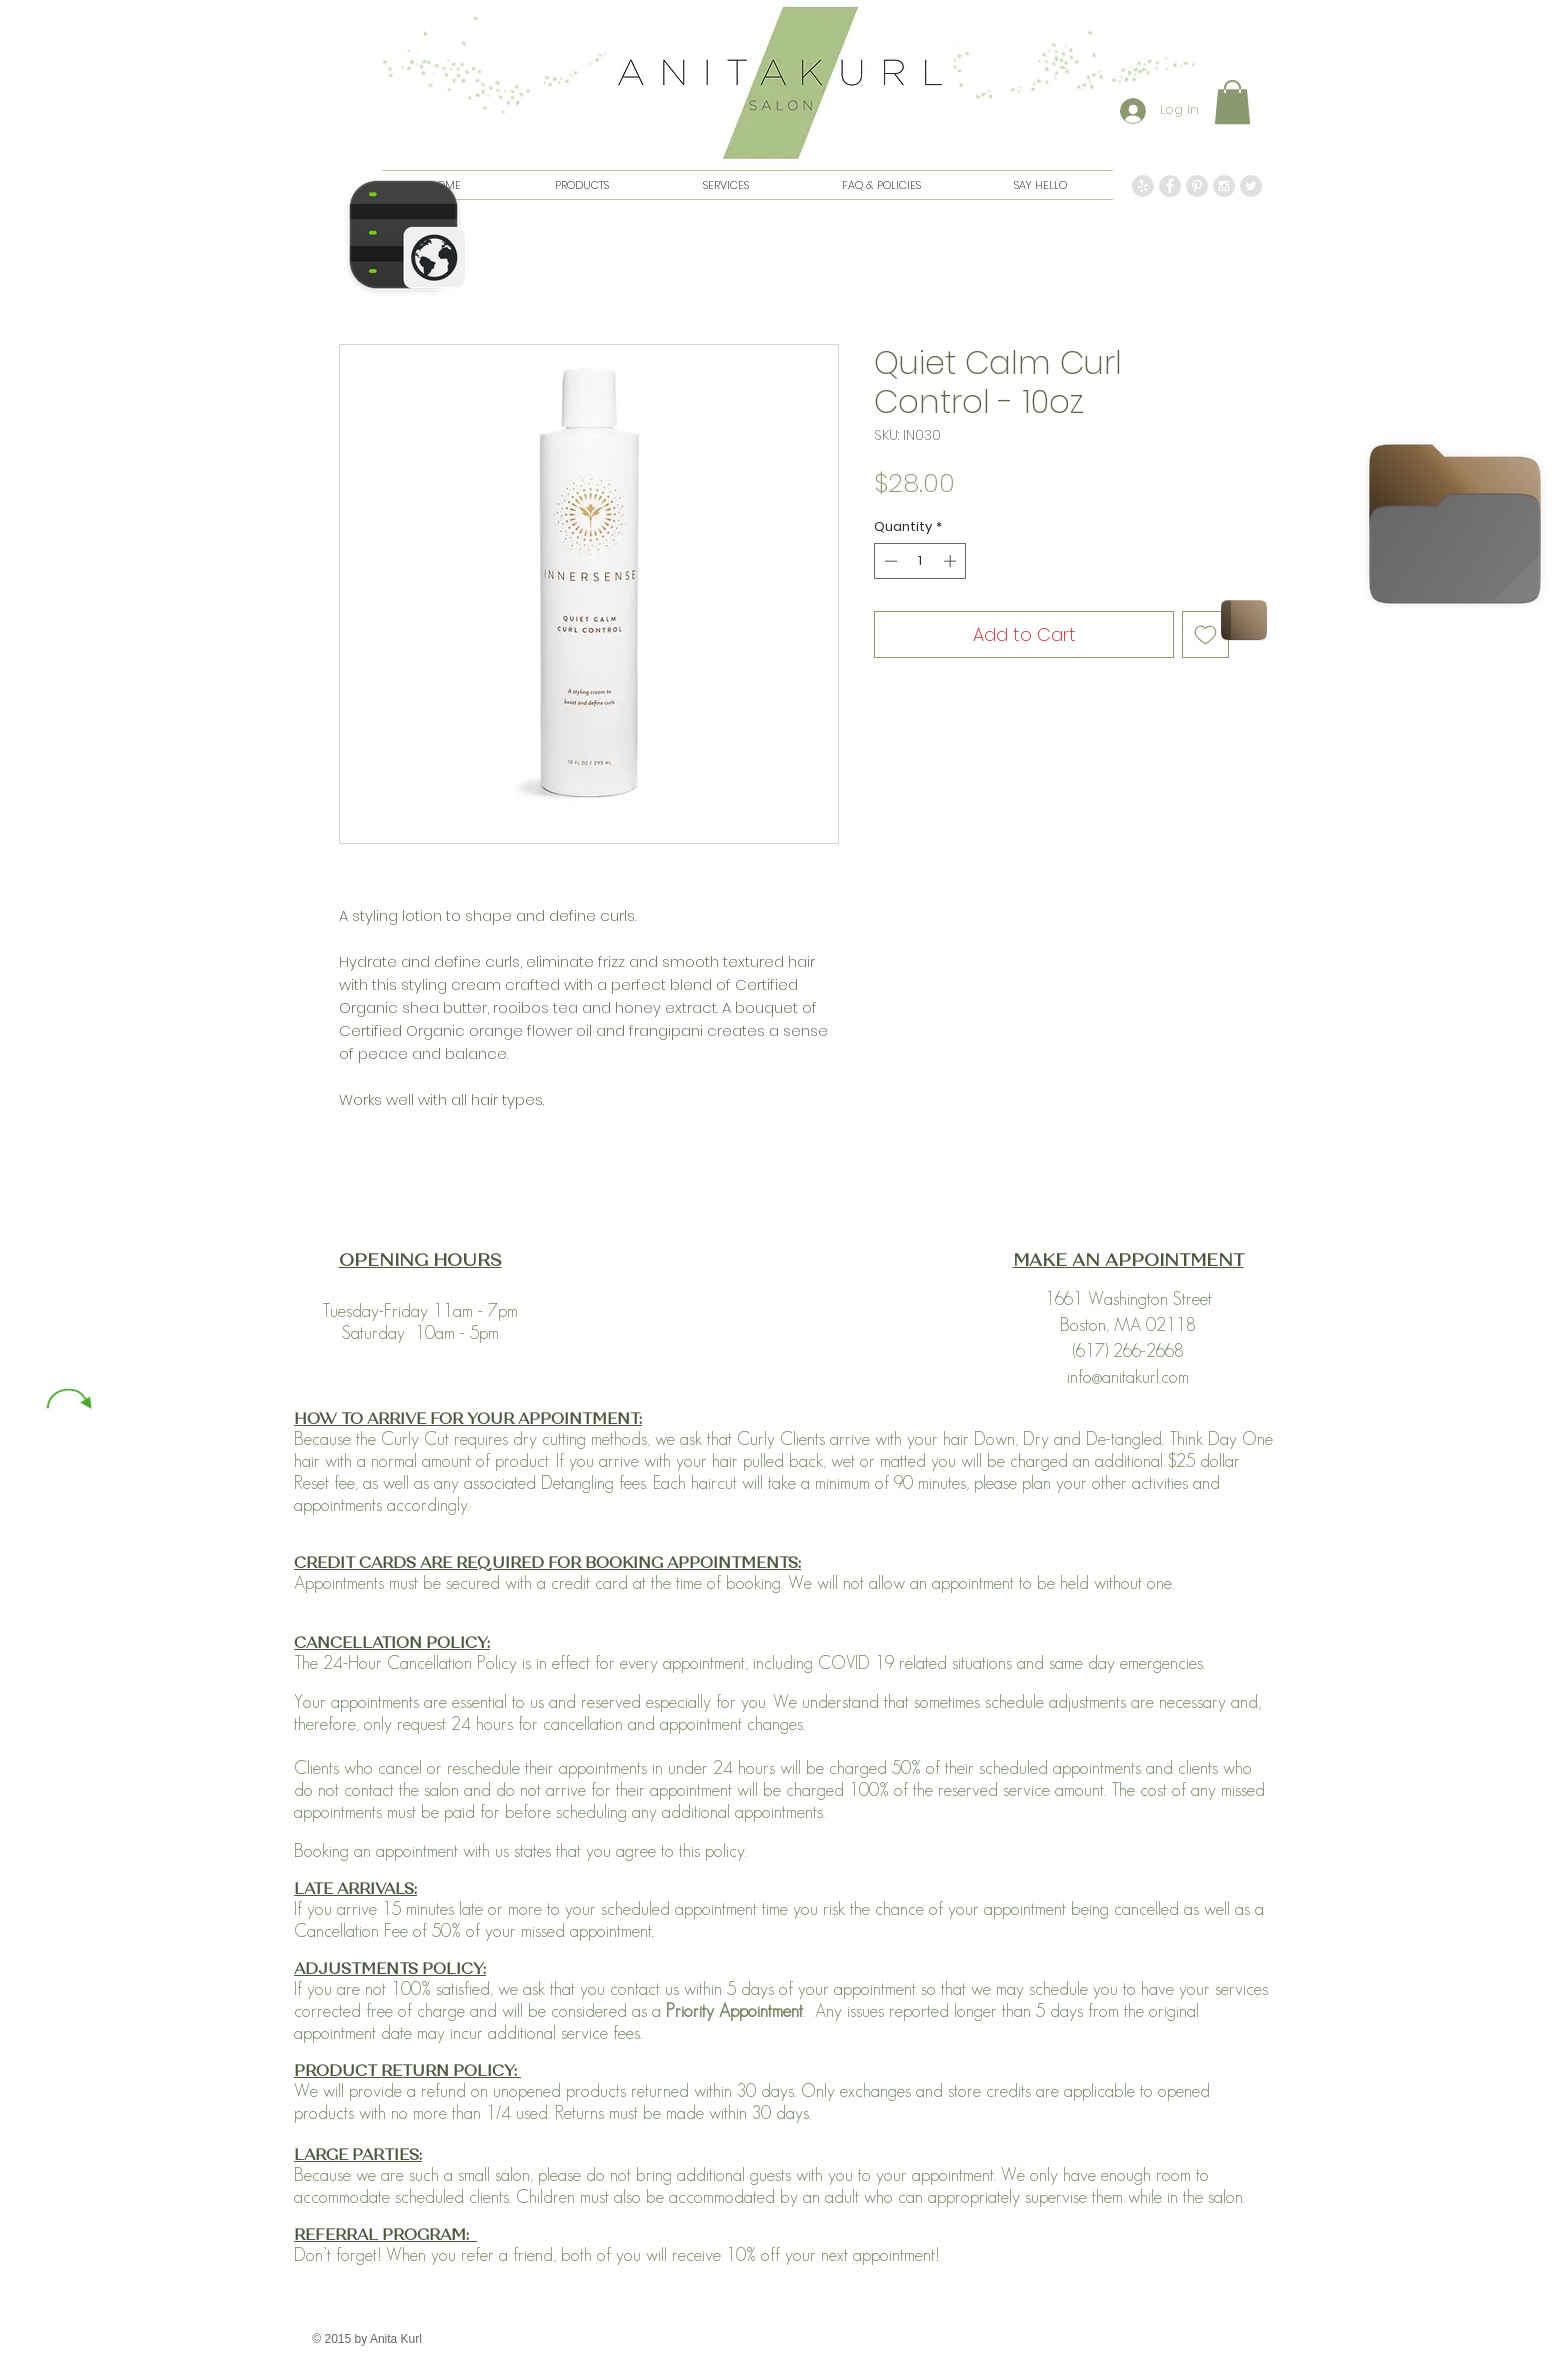 This screenshot has height=2358, width=1568. Describe the element at coordinates (1244, 619) in the screenshot. I see `access desktop folder` at that location.